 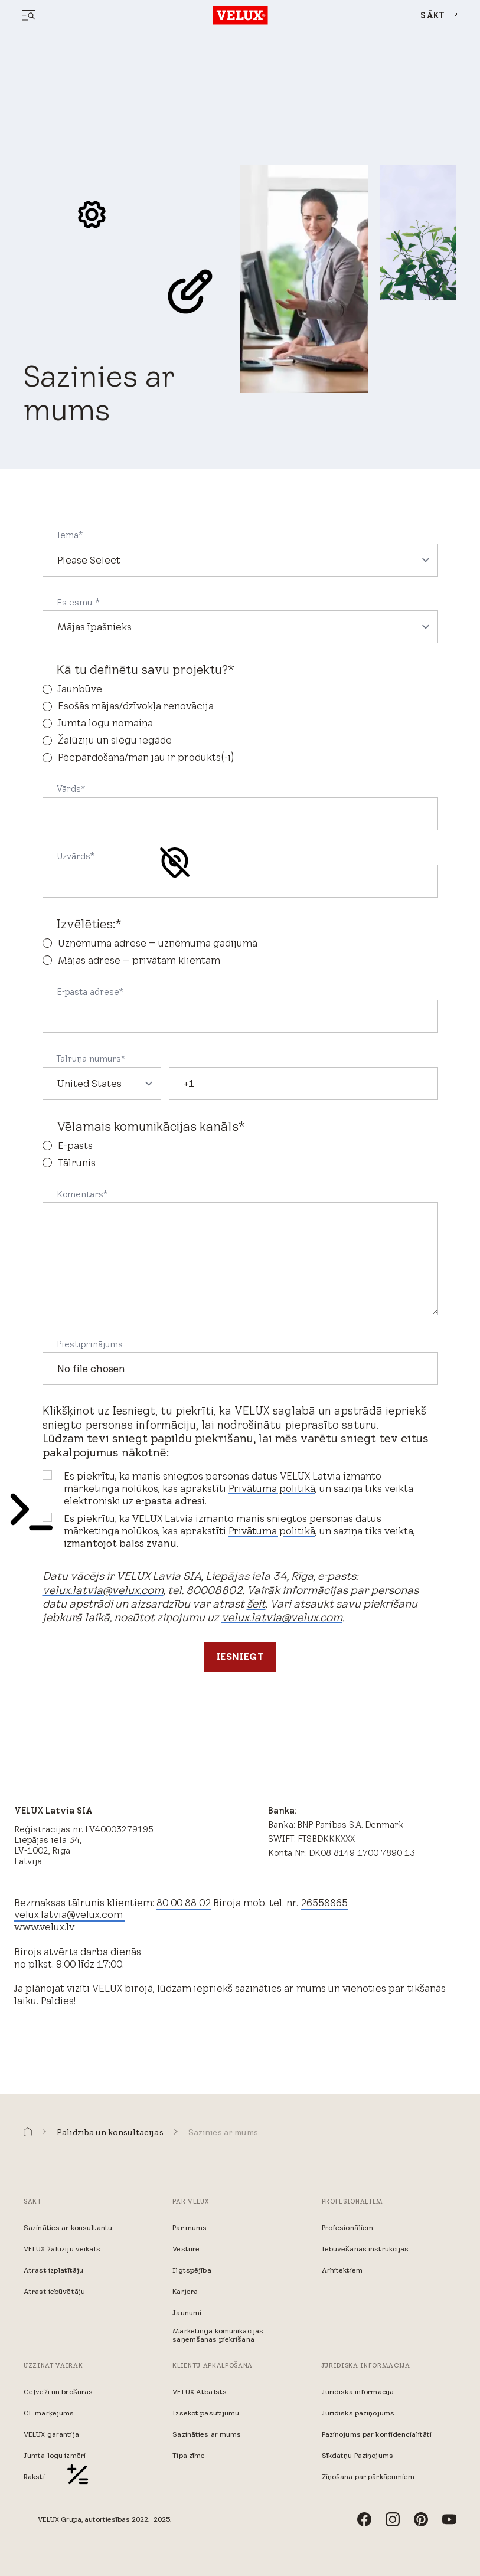 What do you see at coordinates (92, 214) in the screenshot?
I see `access settings` at bounding box center [92, 214].